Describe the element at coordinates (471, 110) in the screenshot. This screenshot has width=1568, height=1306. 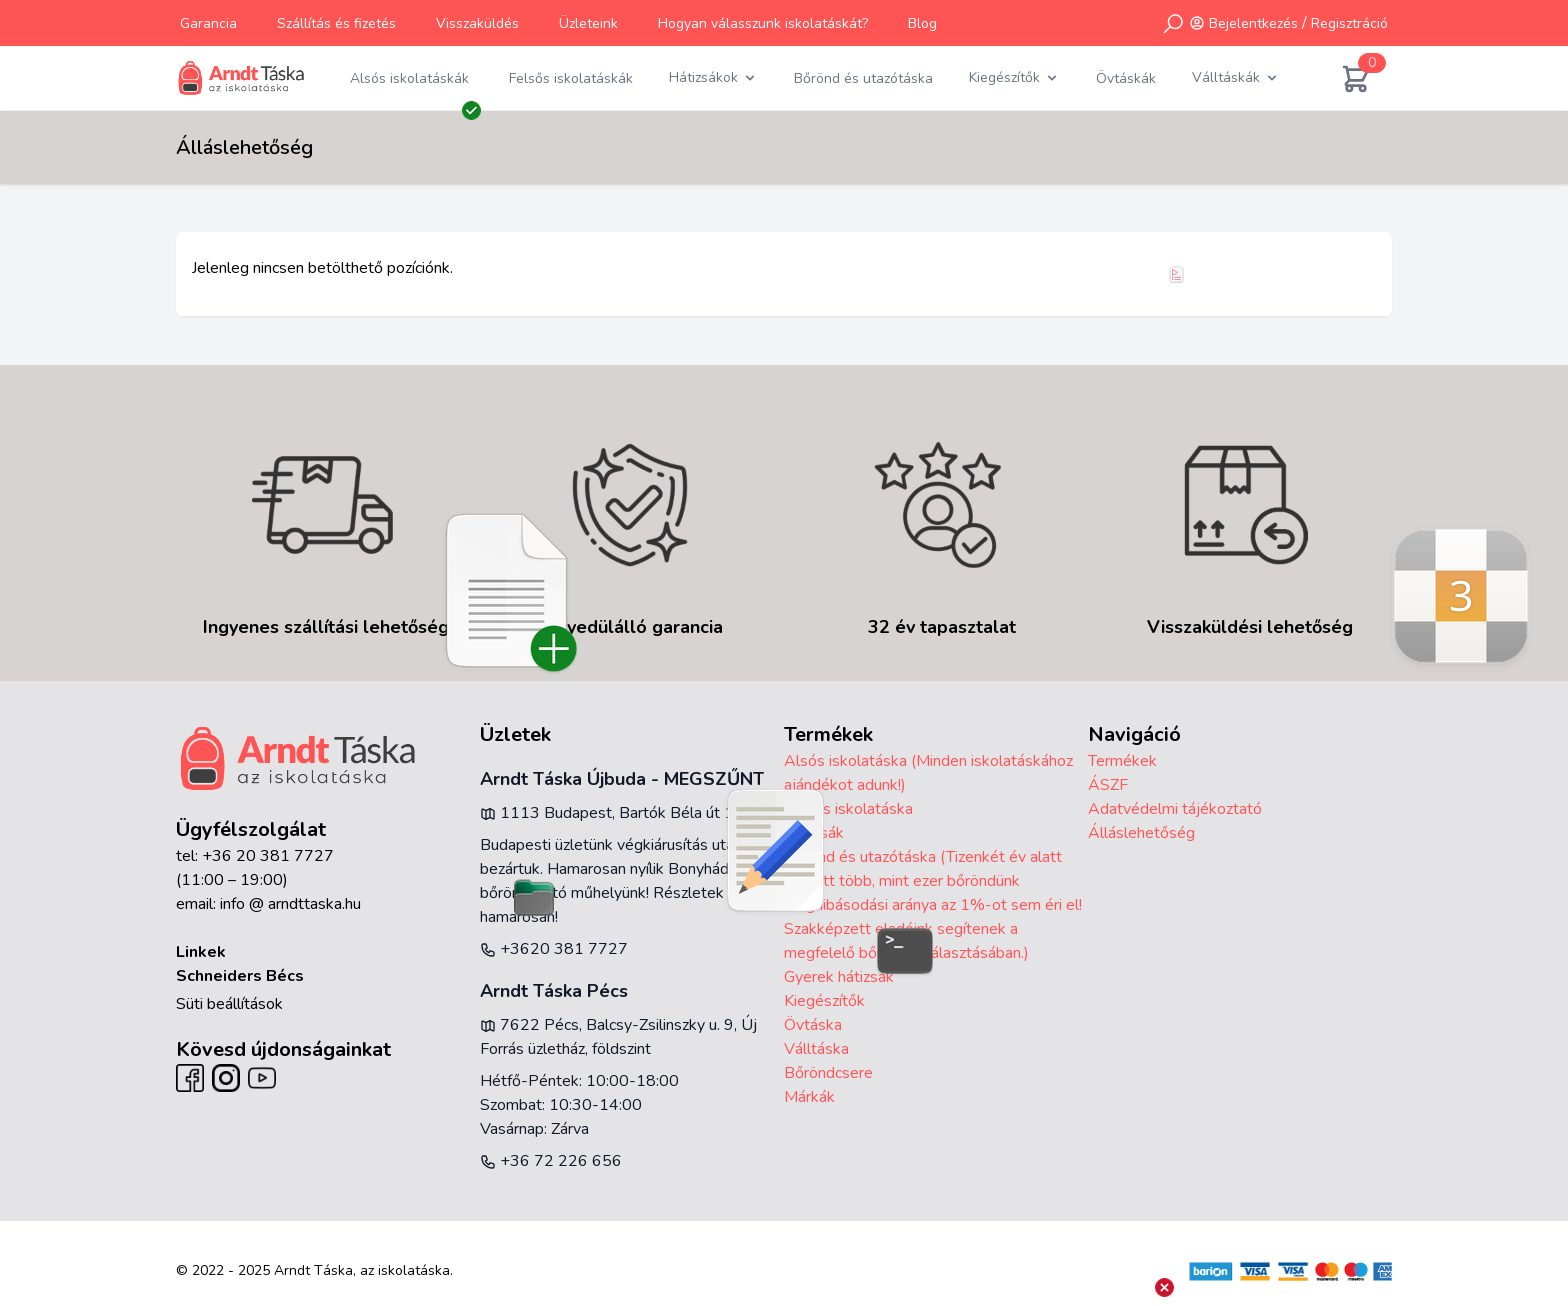
I see `apply email filters to messages` at that location.